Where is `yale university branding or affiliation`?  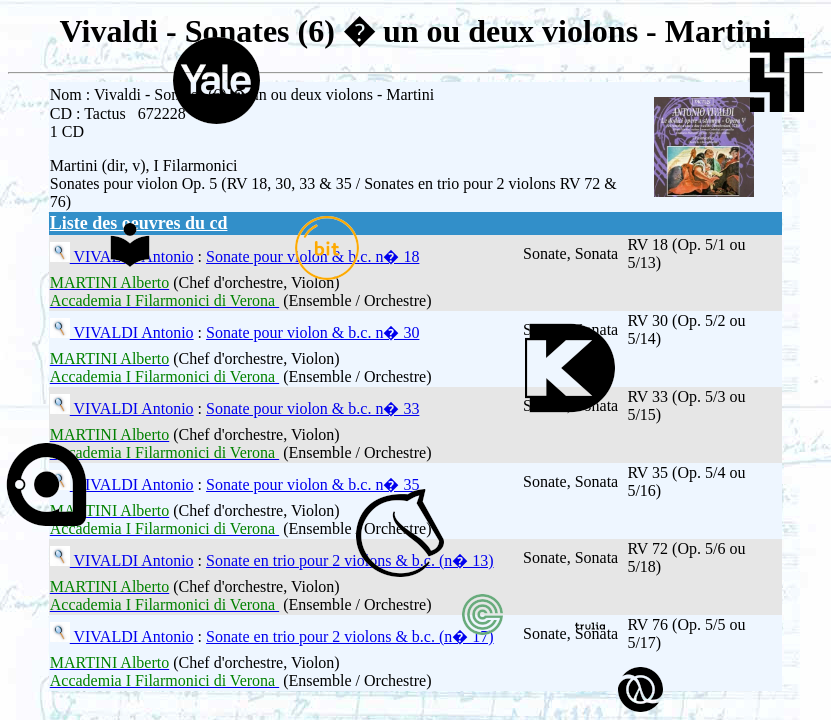
yale university branding or affiliation is located at coordinates (216, 80).